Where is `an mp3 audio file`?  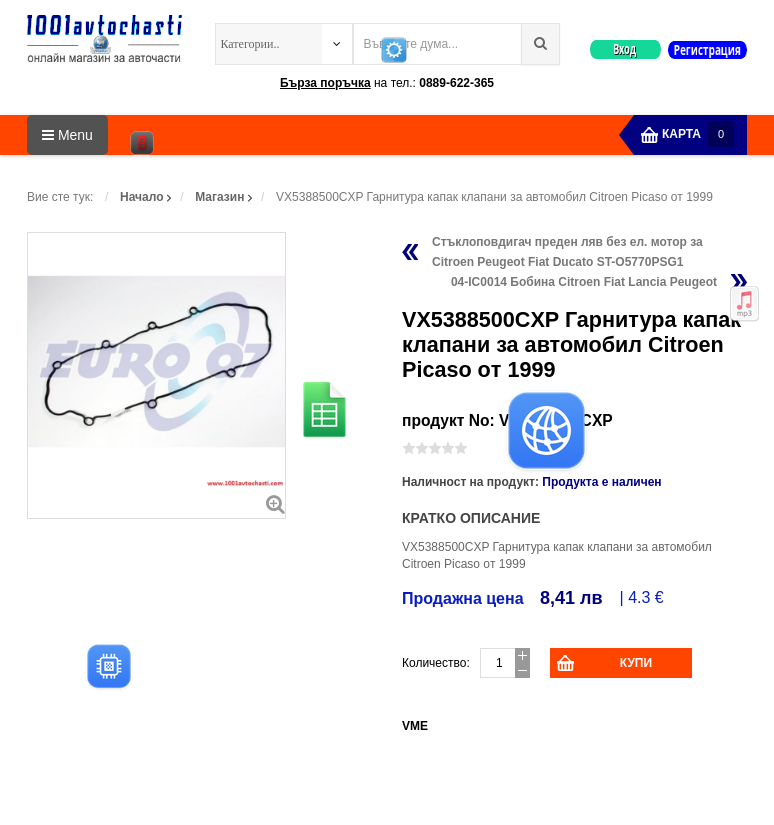 an mp3 audio file is located at coordinates (744, 303).